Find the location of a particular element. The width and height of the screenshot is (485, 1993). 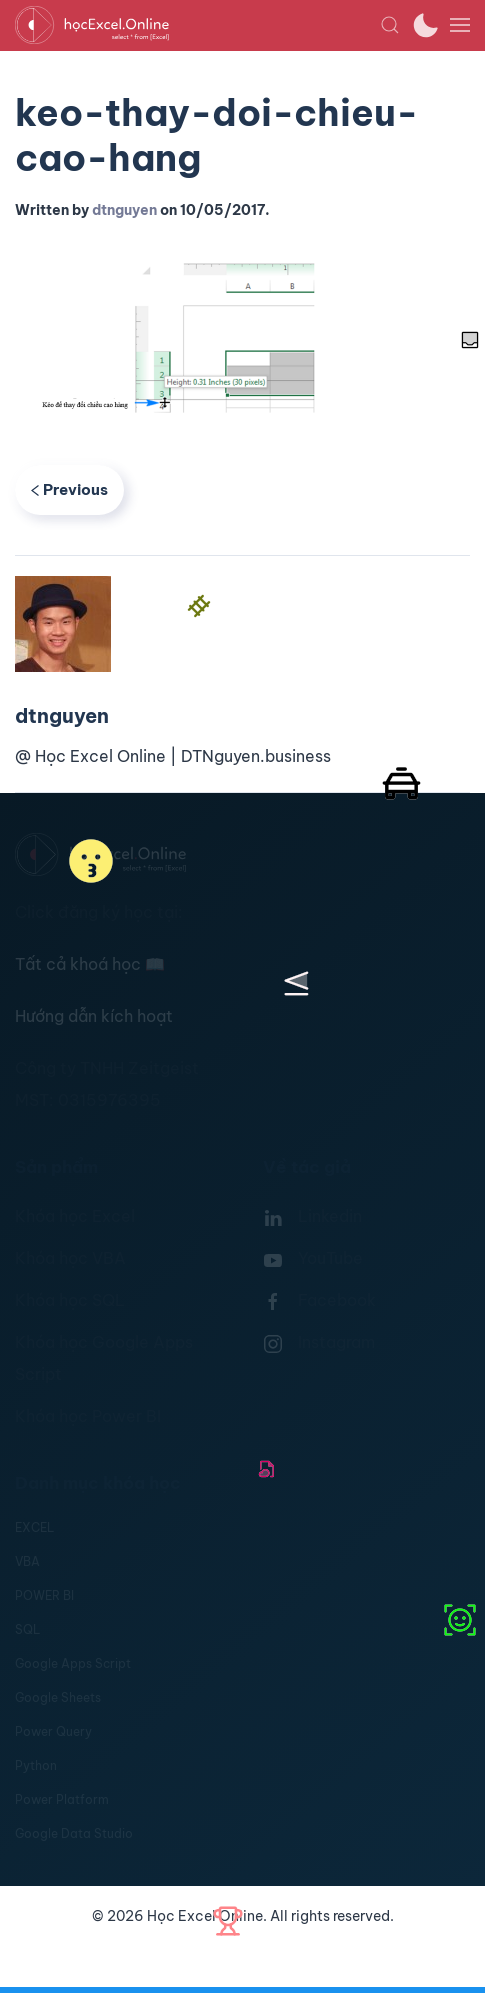

view track or railway information is located at coordinates (199, 606).